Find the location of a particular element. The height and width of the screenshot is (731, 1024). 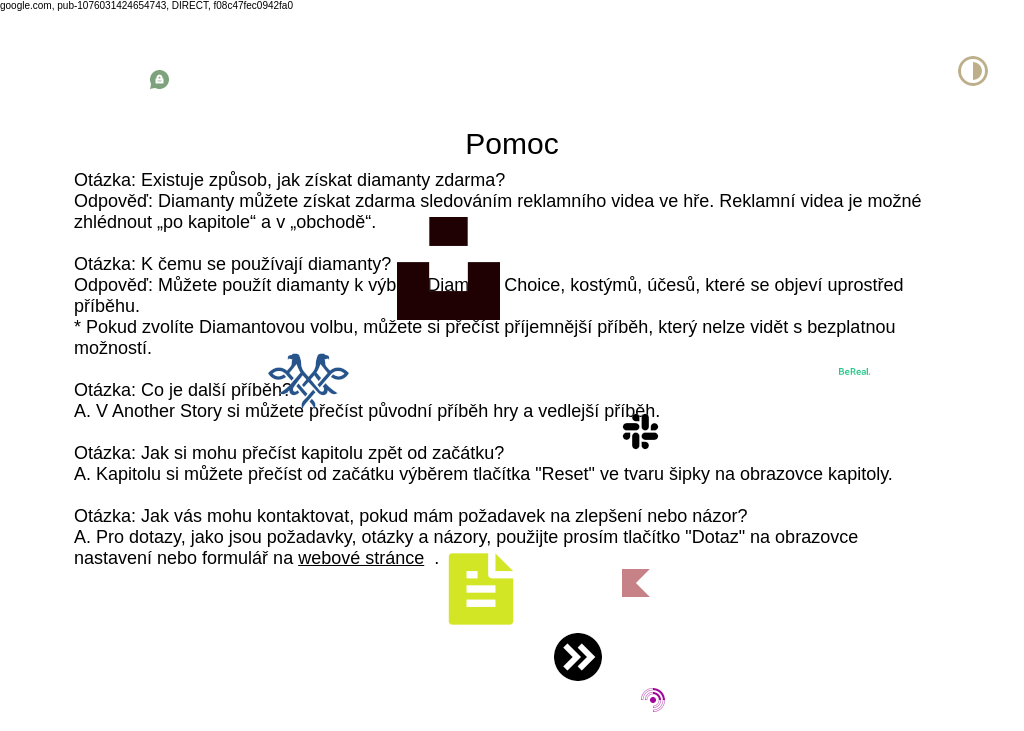

open the BeReal app is located at coordinates (854, 371).